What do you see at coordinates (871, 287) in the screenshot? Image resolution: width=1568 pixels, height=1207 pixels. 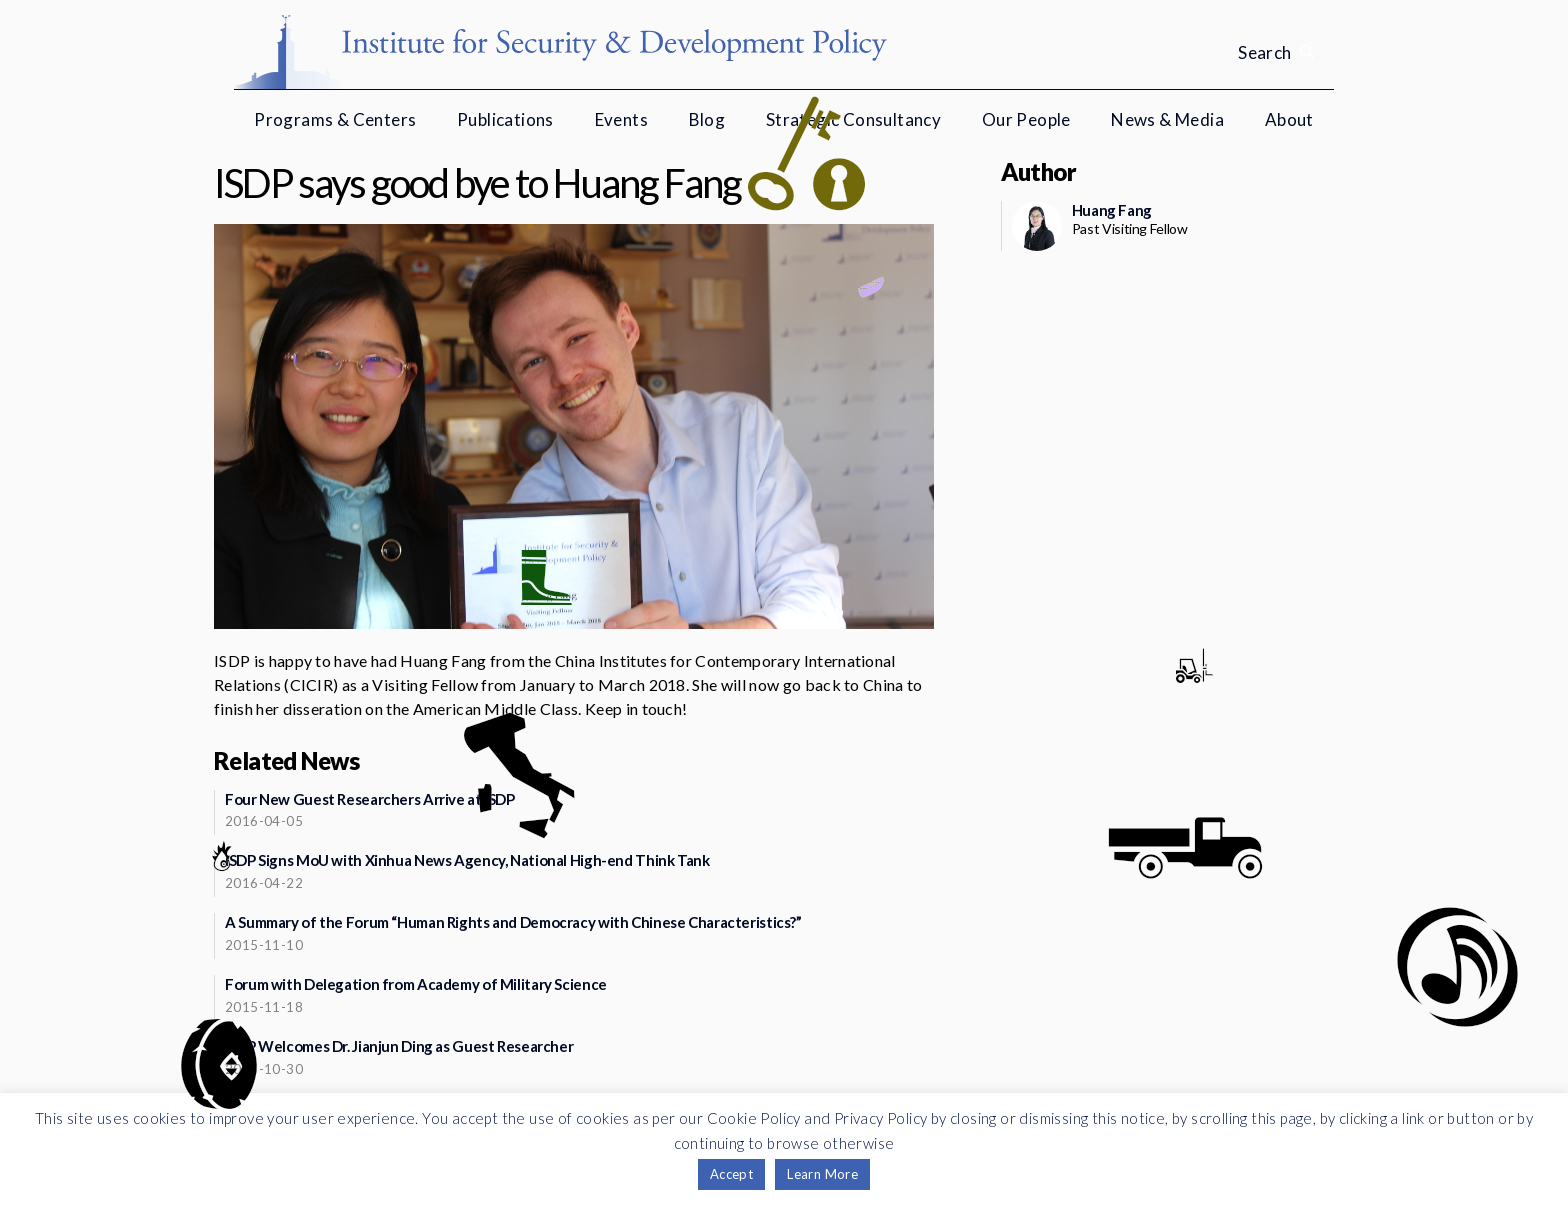 I see `access canoe or kayak rental options` at bounding box center [871, 287].